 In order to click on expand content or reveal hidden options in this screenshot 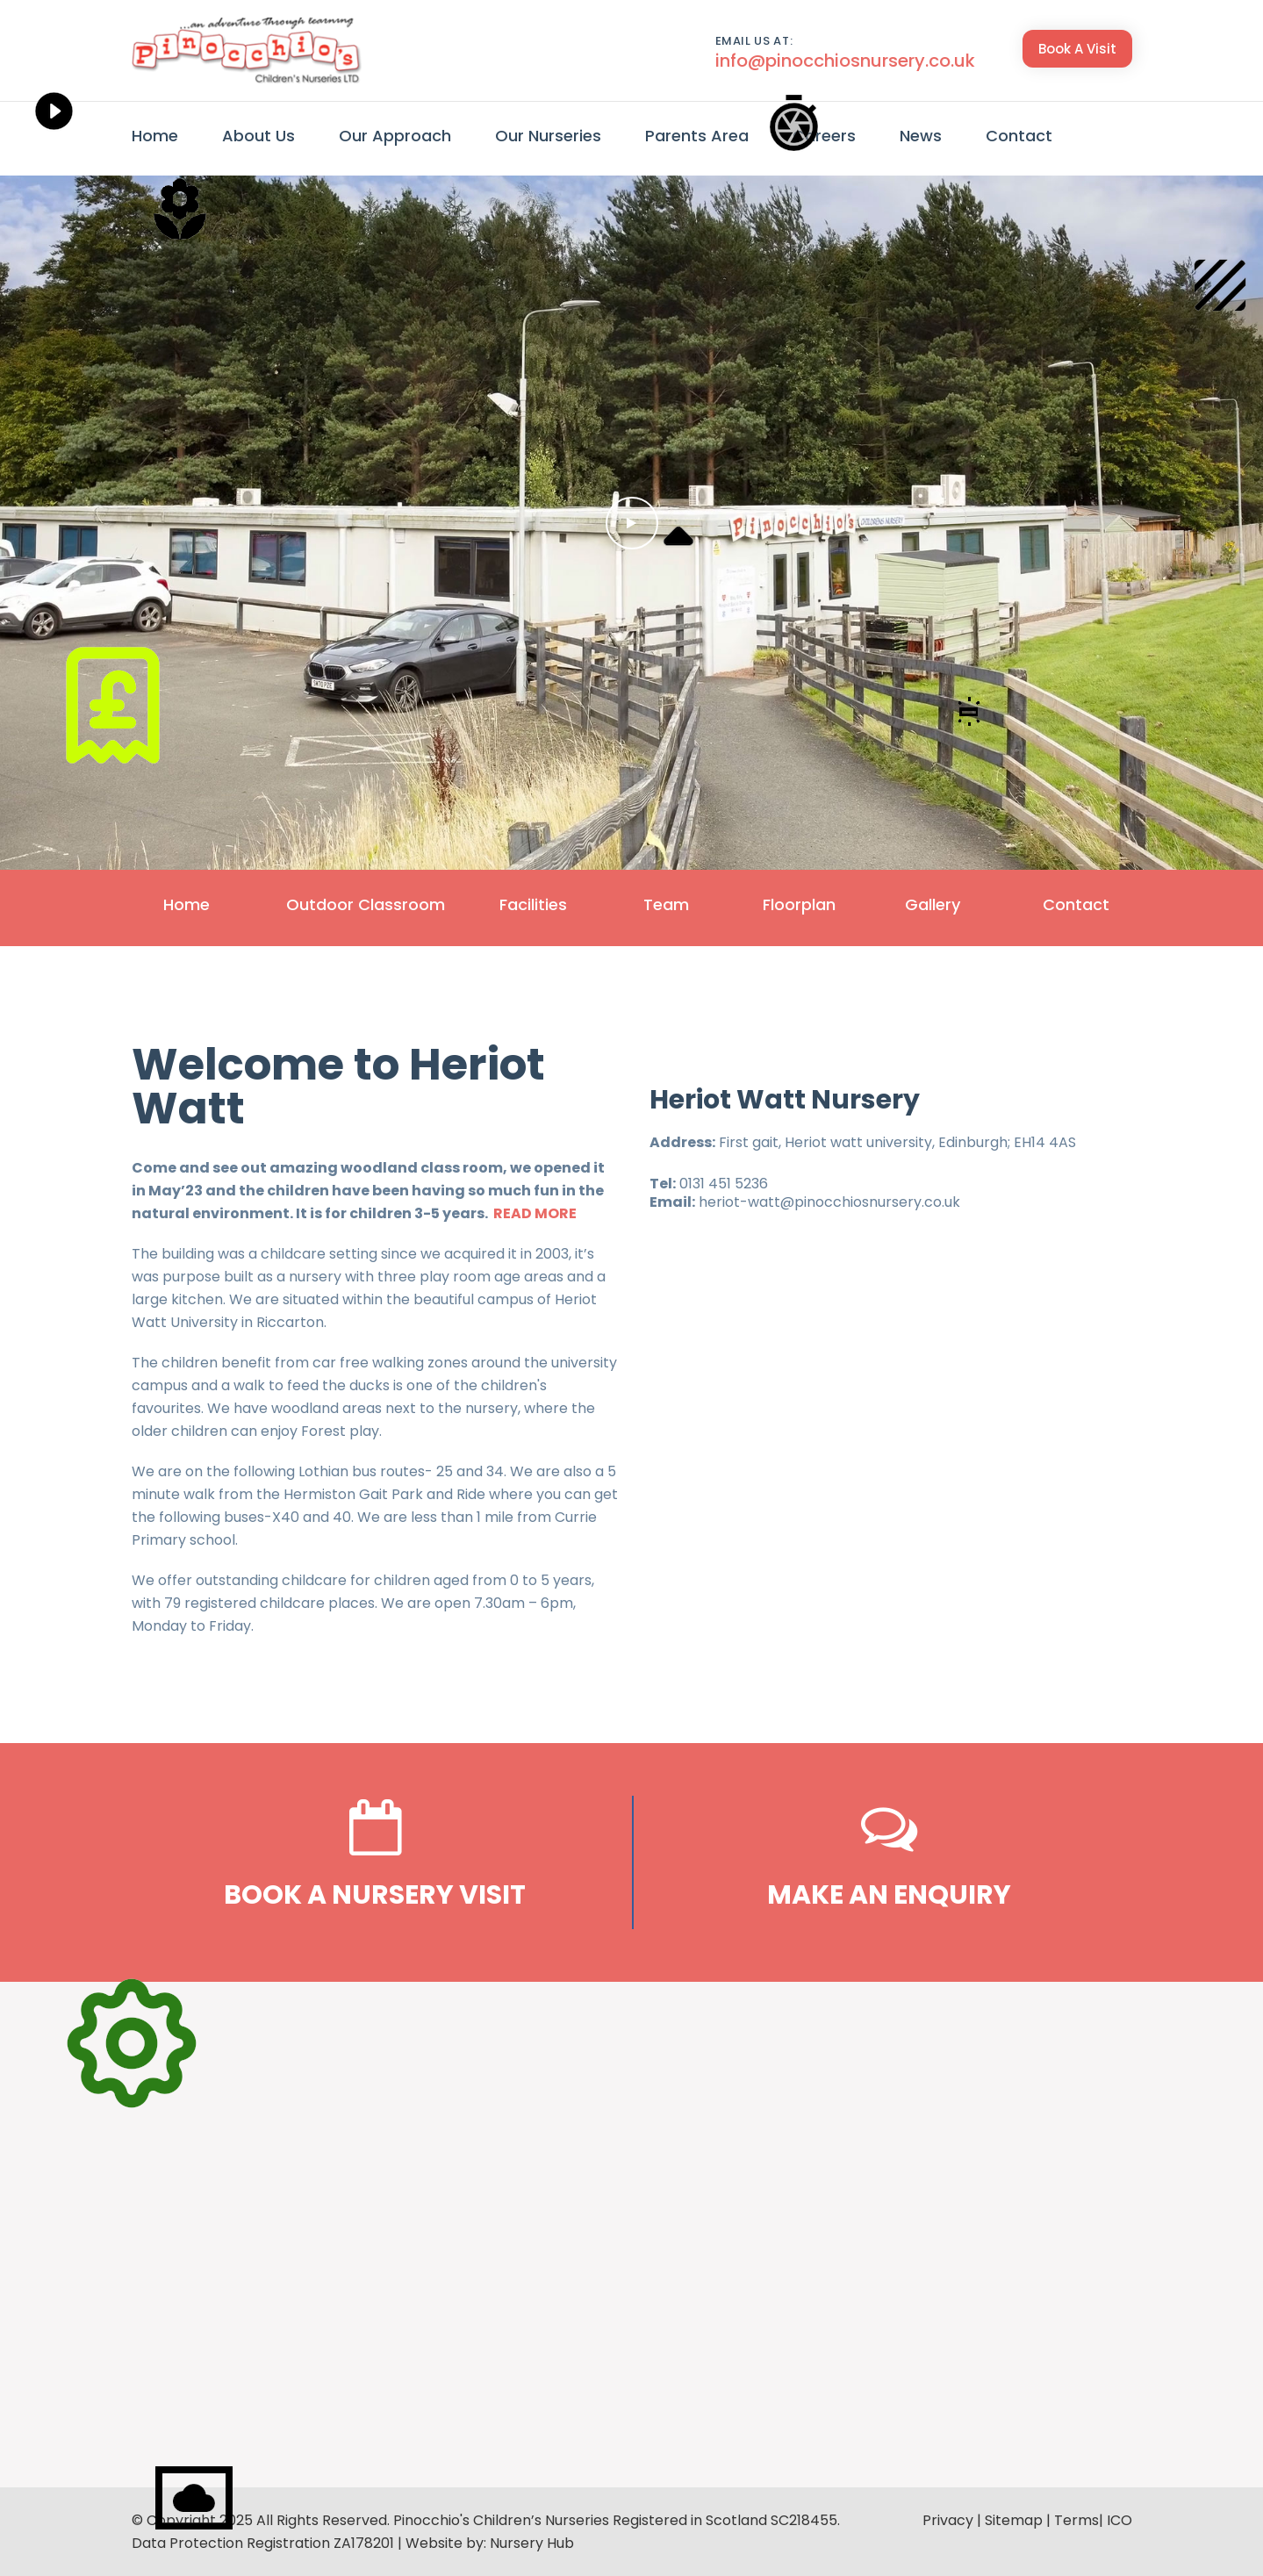, I will do `click(678, 537)`.